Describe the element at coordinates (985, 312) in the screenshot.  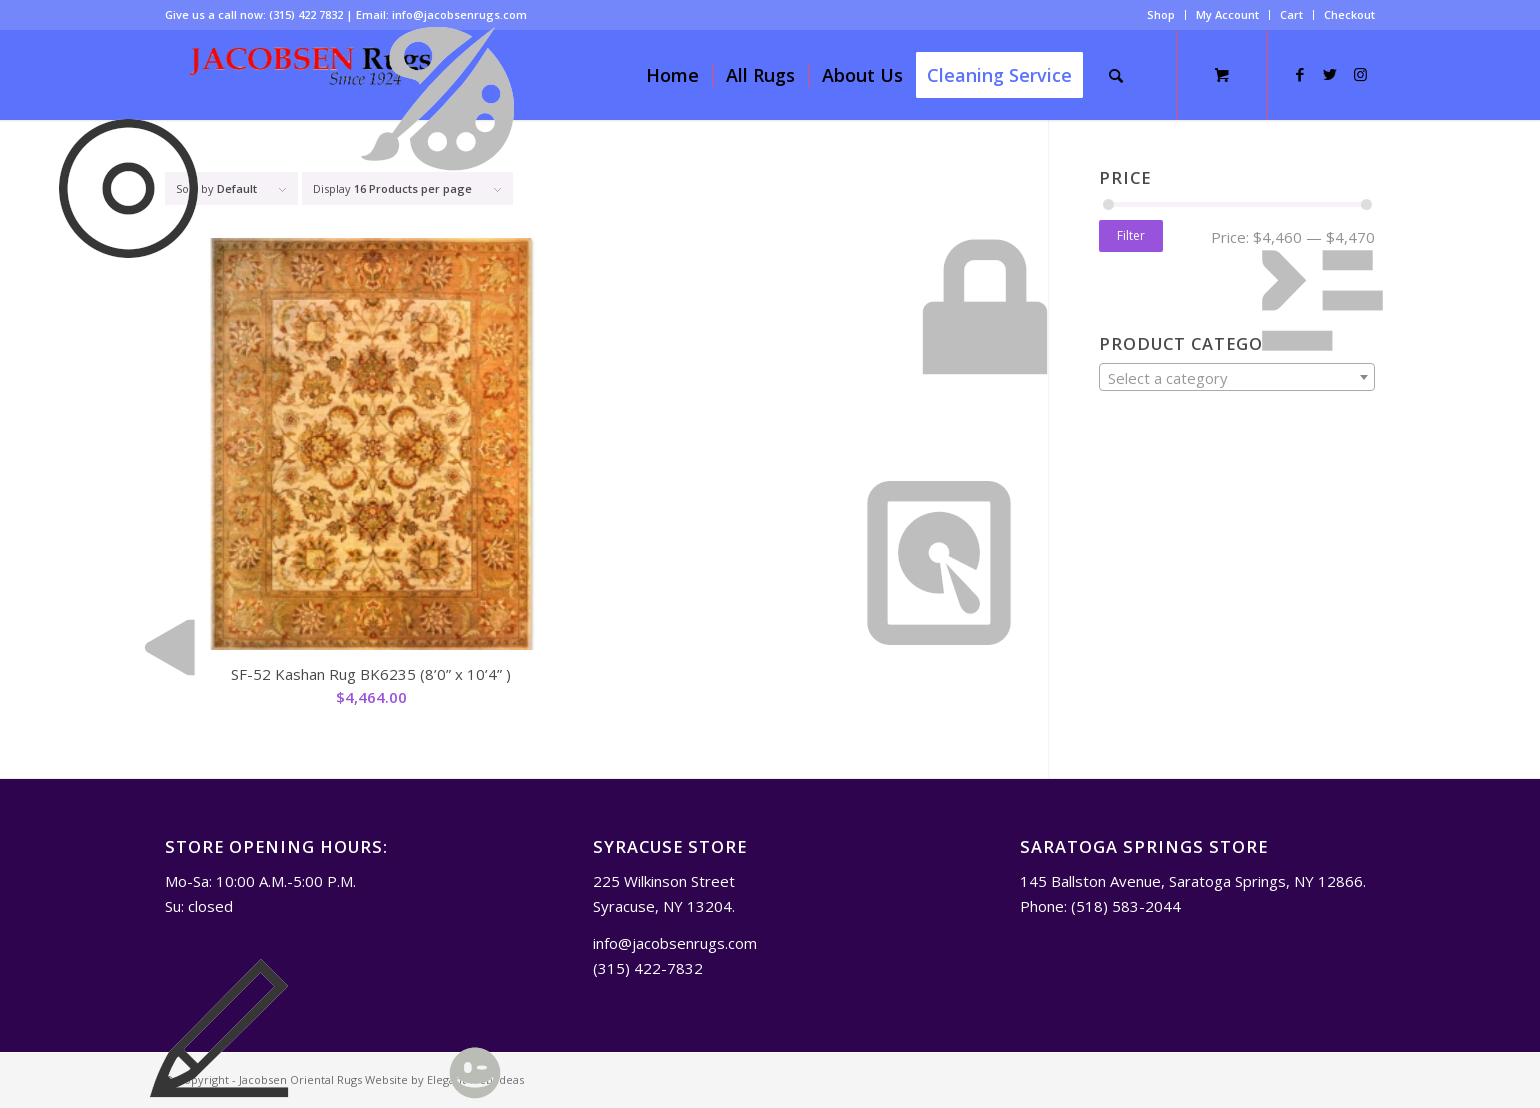
I see `indicates content is locked or protected from editing` at that location.